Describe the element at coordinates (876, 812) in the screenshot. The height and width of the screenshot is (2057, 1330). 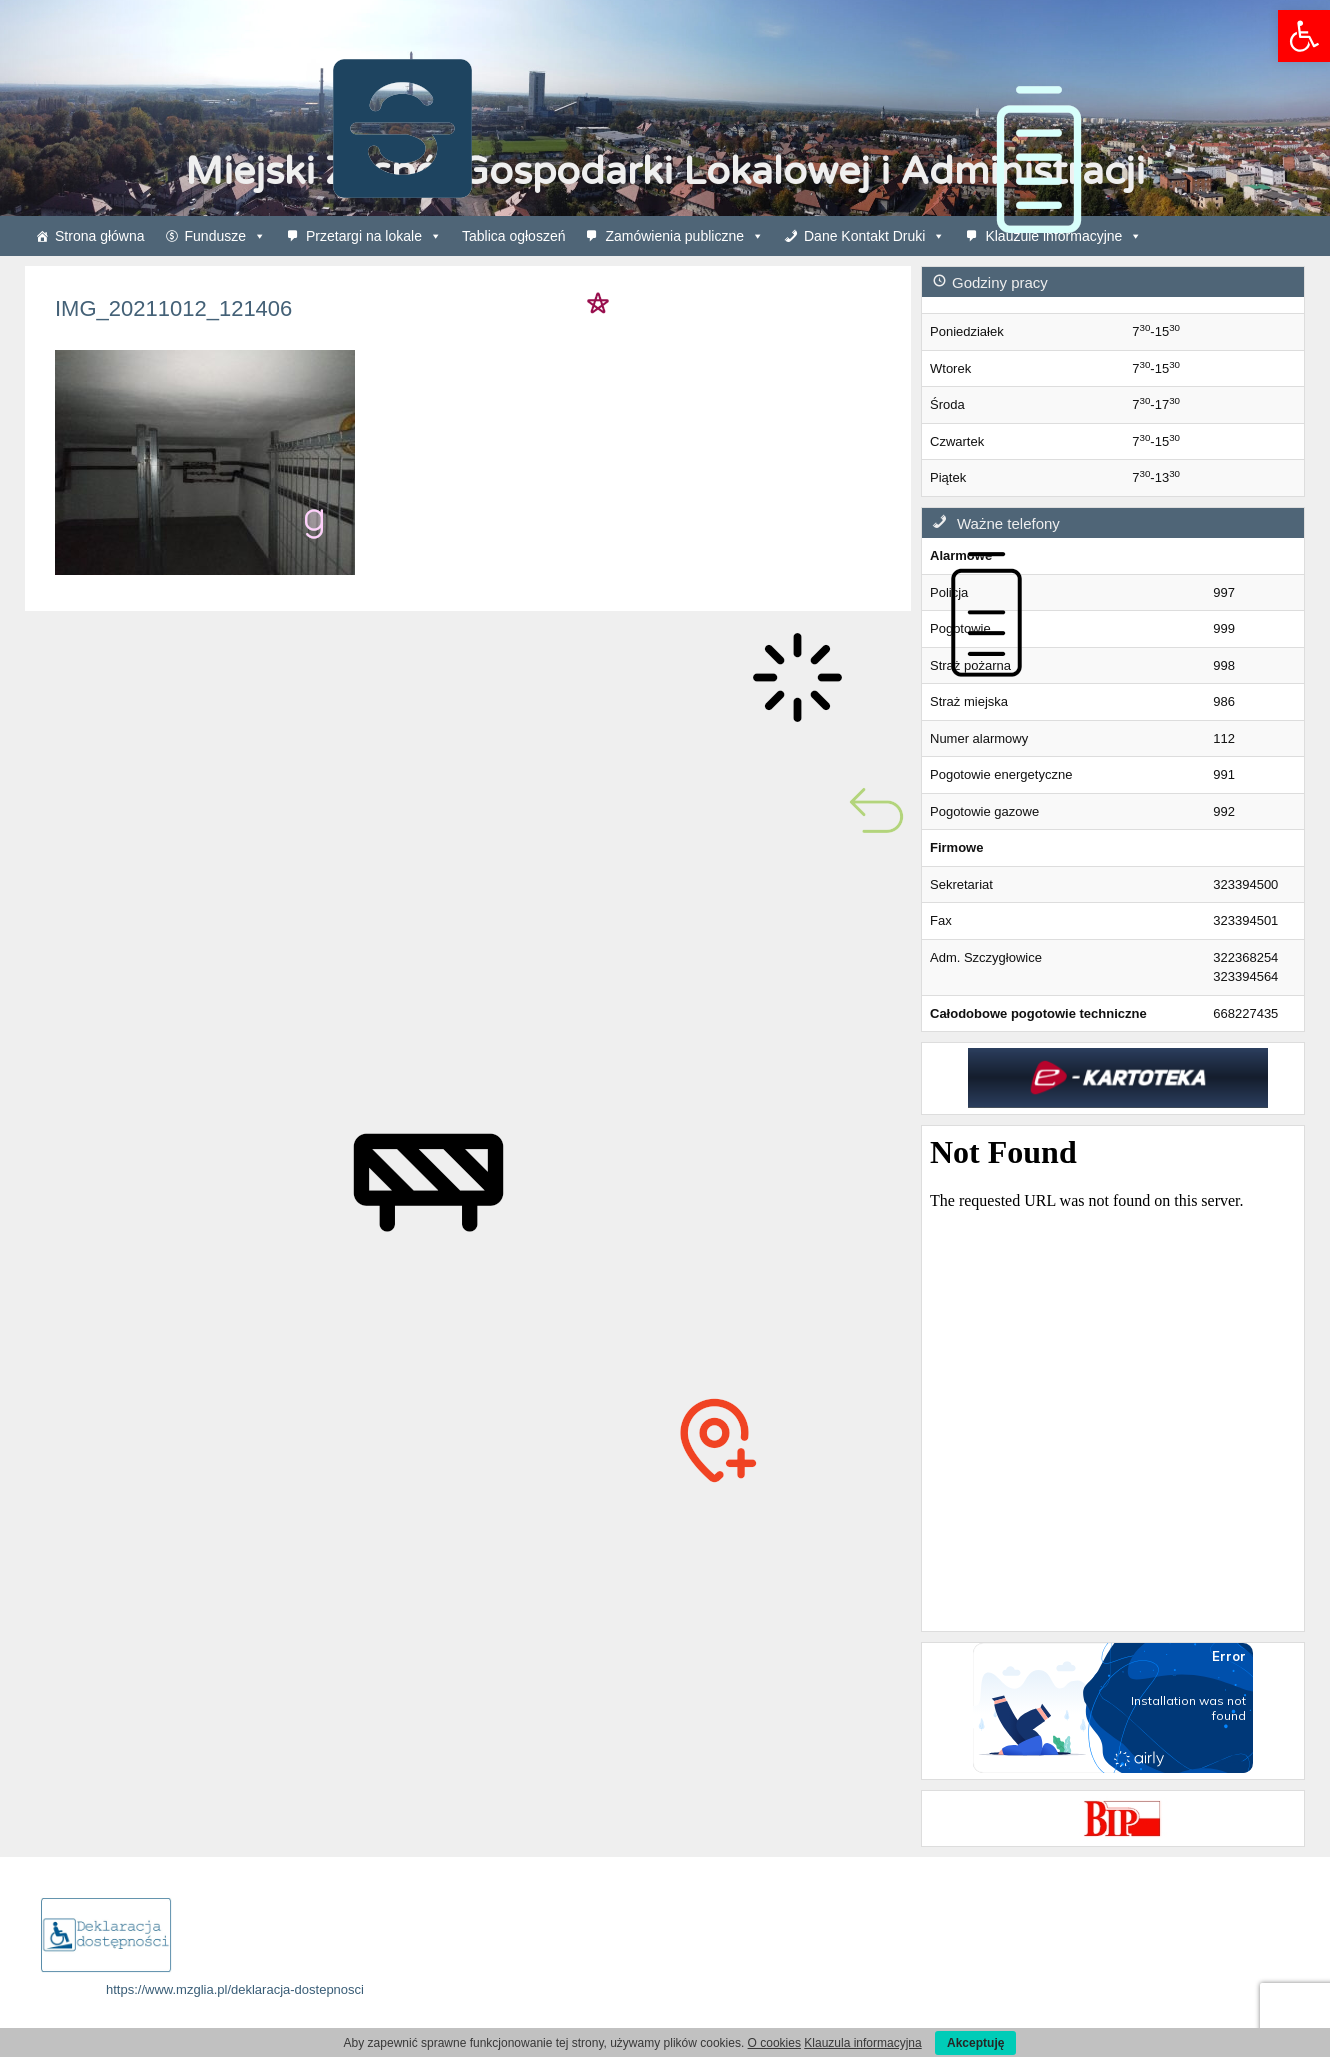
I see `undo previous action` at that location.